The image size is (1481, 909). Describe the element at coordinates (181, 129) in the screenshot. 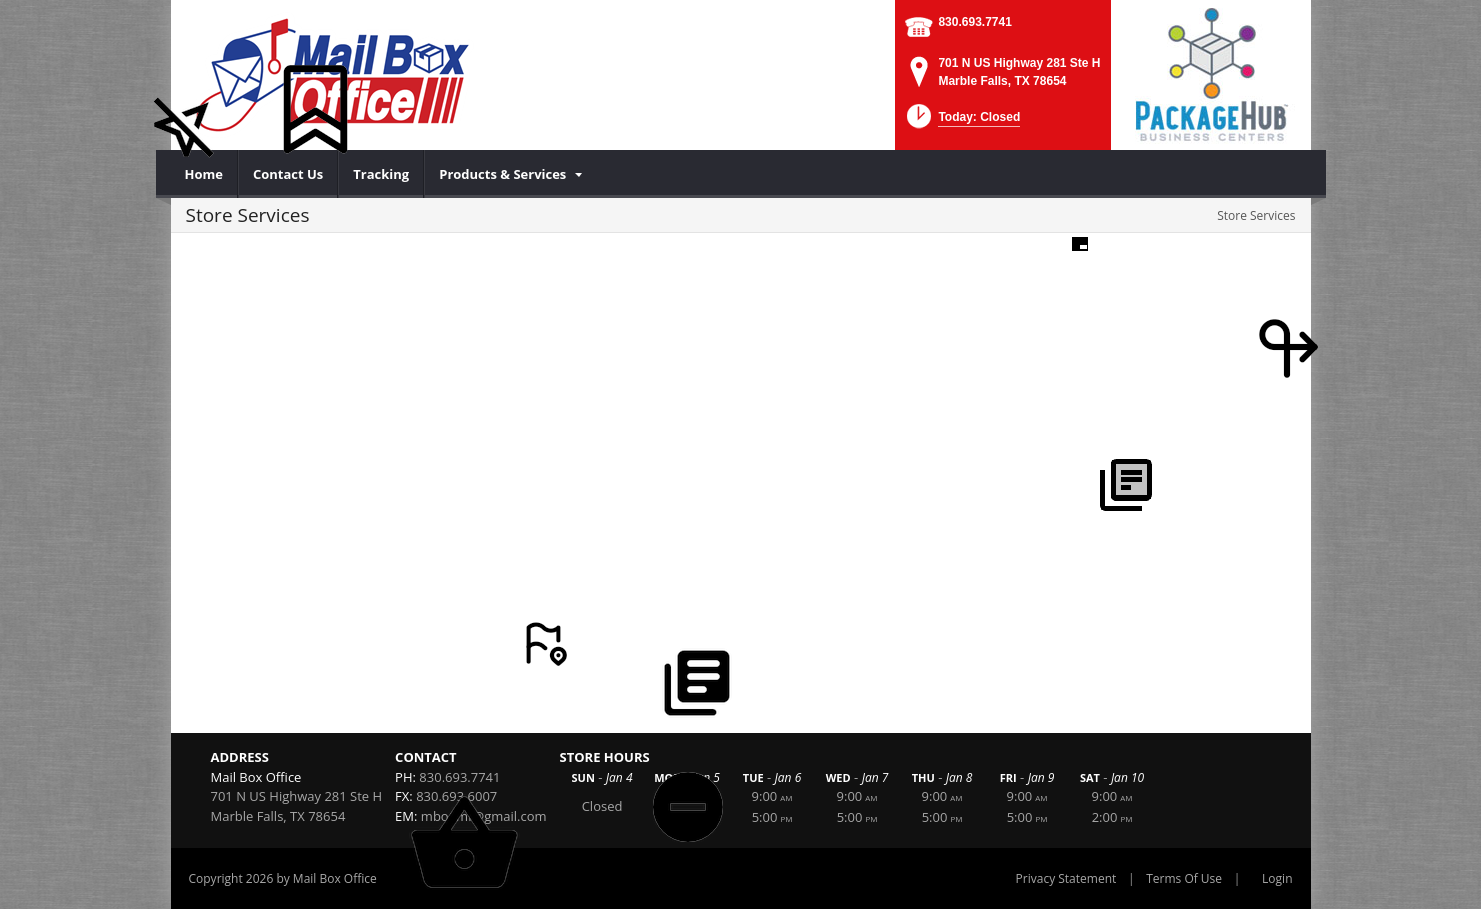

I see `location sharing is disabled` at that location.